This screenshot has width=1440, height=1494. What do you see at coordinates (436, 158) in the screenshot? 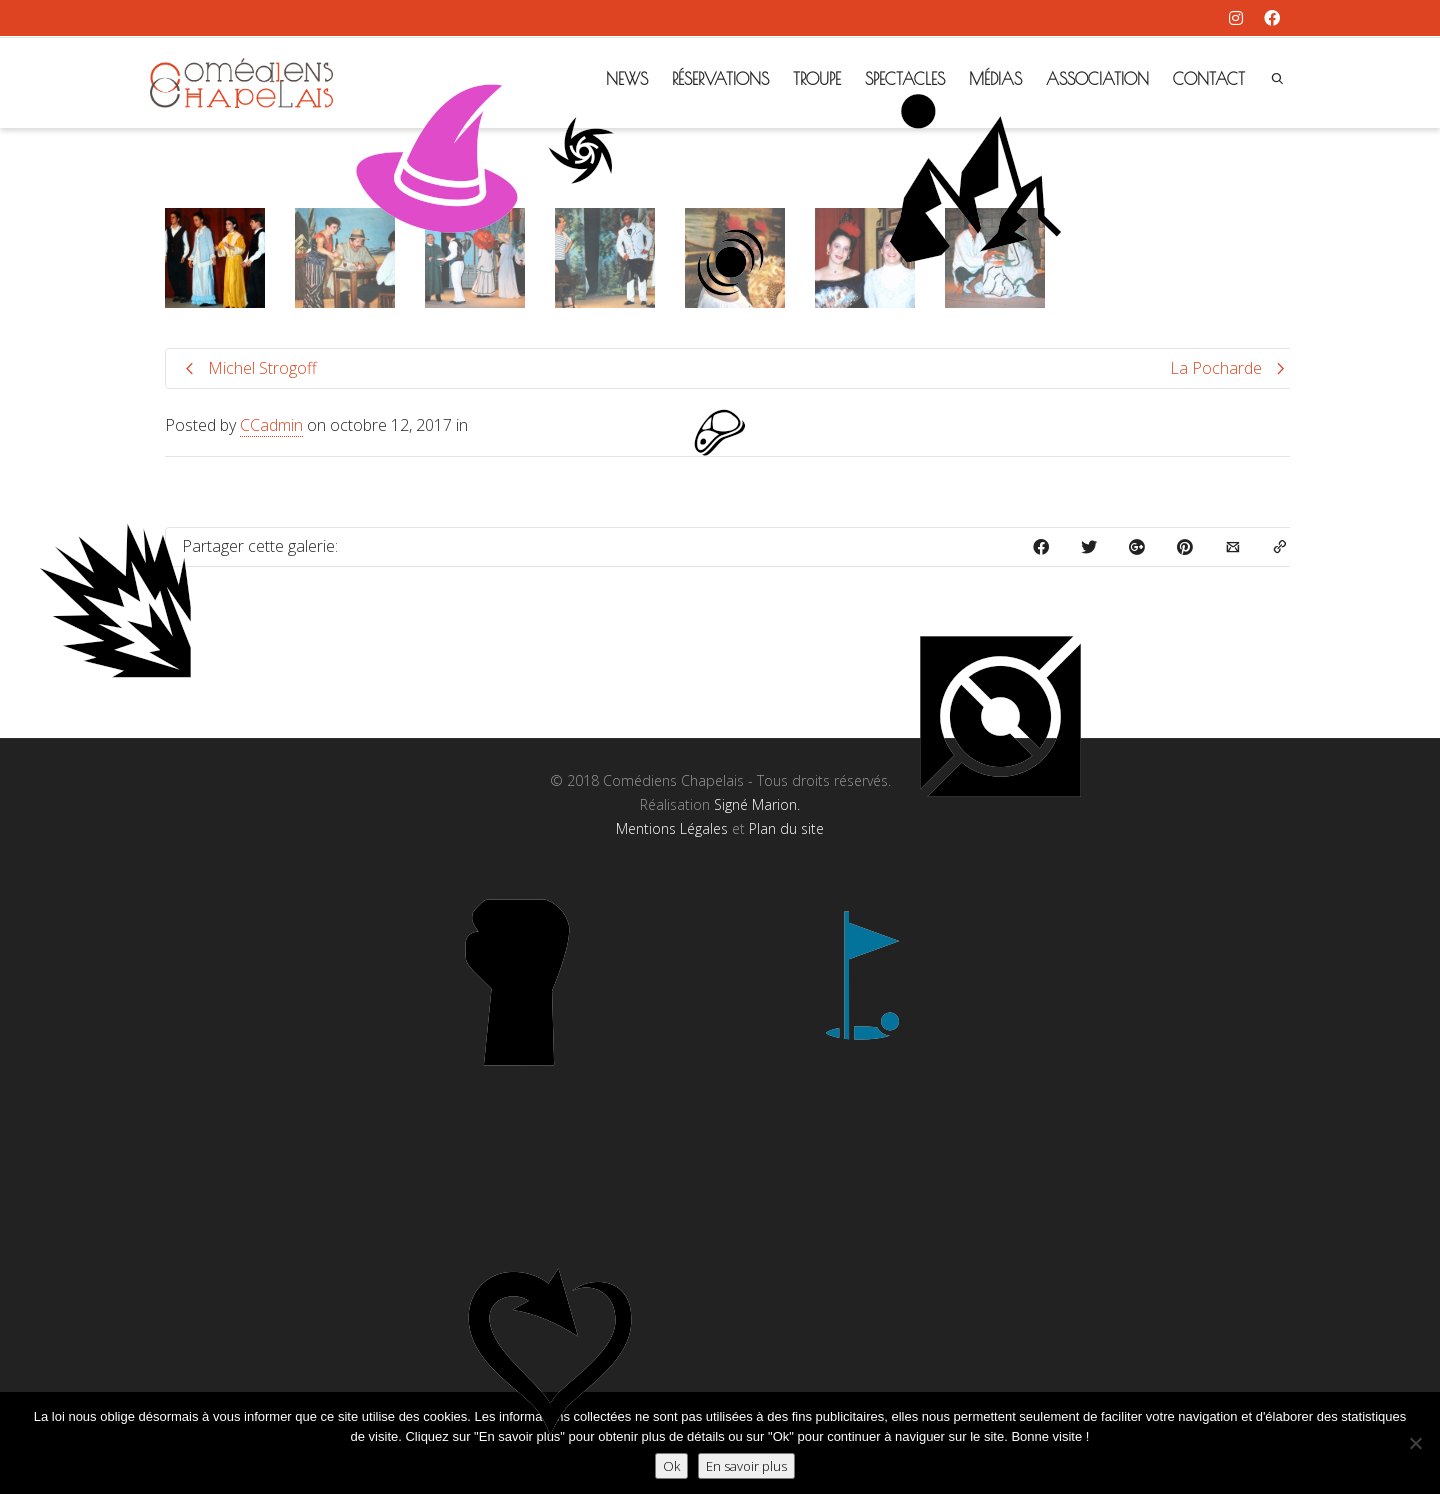
I see `select wizard or mage character class` at bounding box center [436, 158].